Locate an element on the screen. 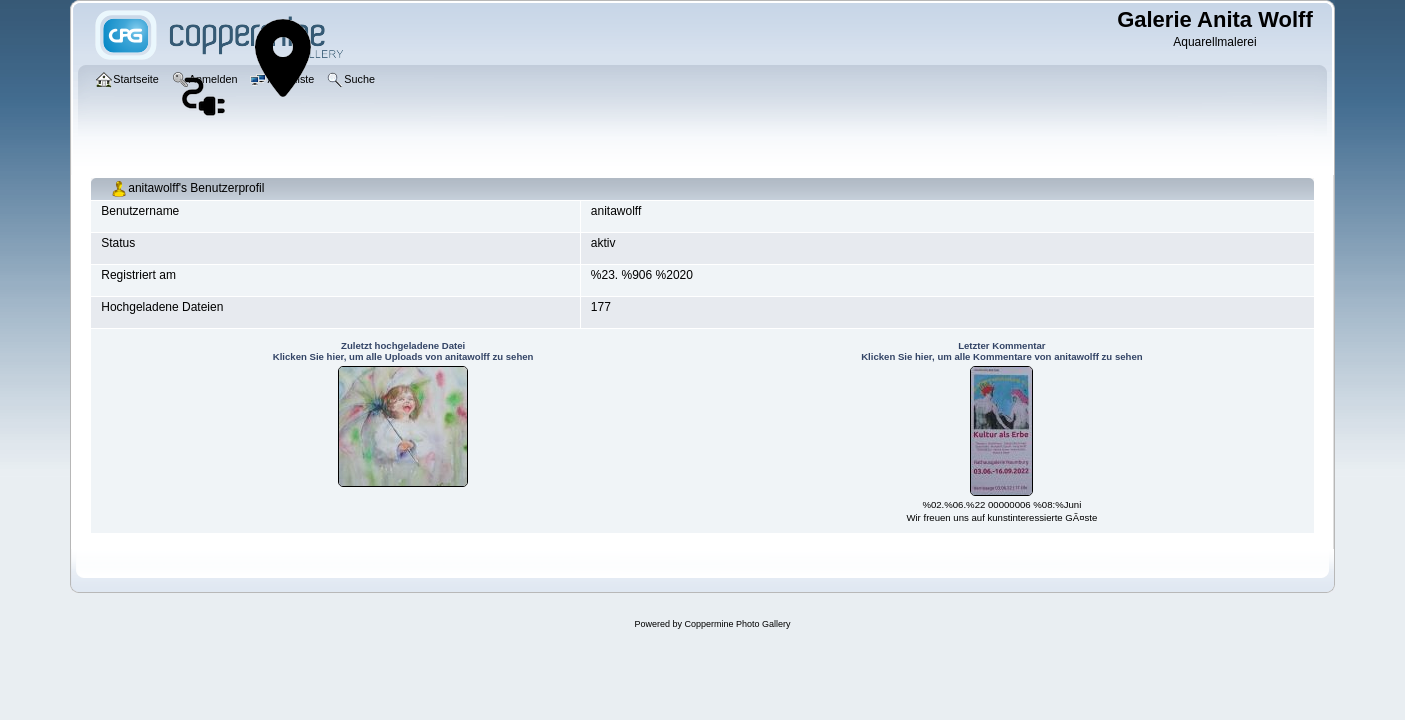 The image size is (1405, 720). access electrical or charging services nearby is located at coordinates (203, 96).